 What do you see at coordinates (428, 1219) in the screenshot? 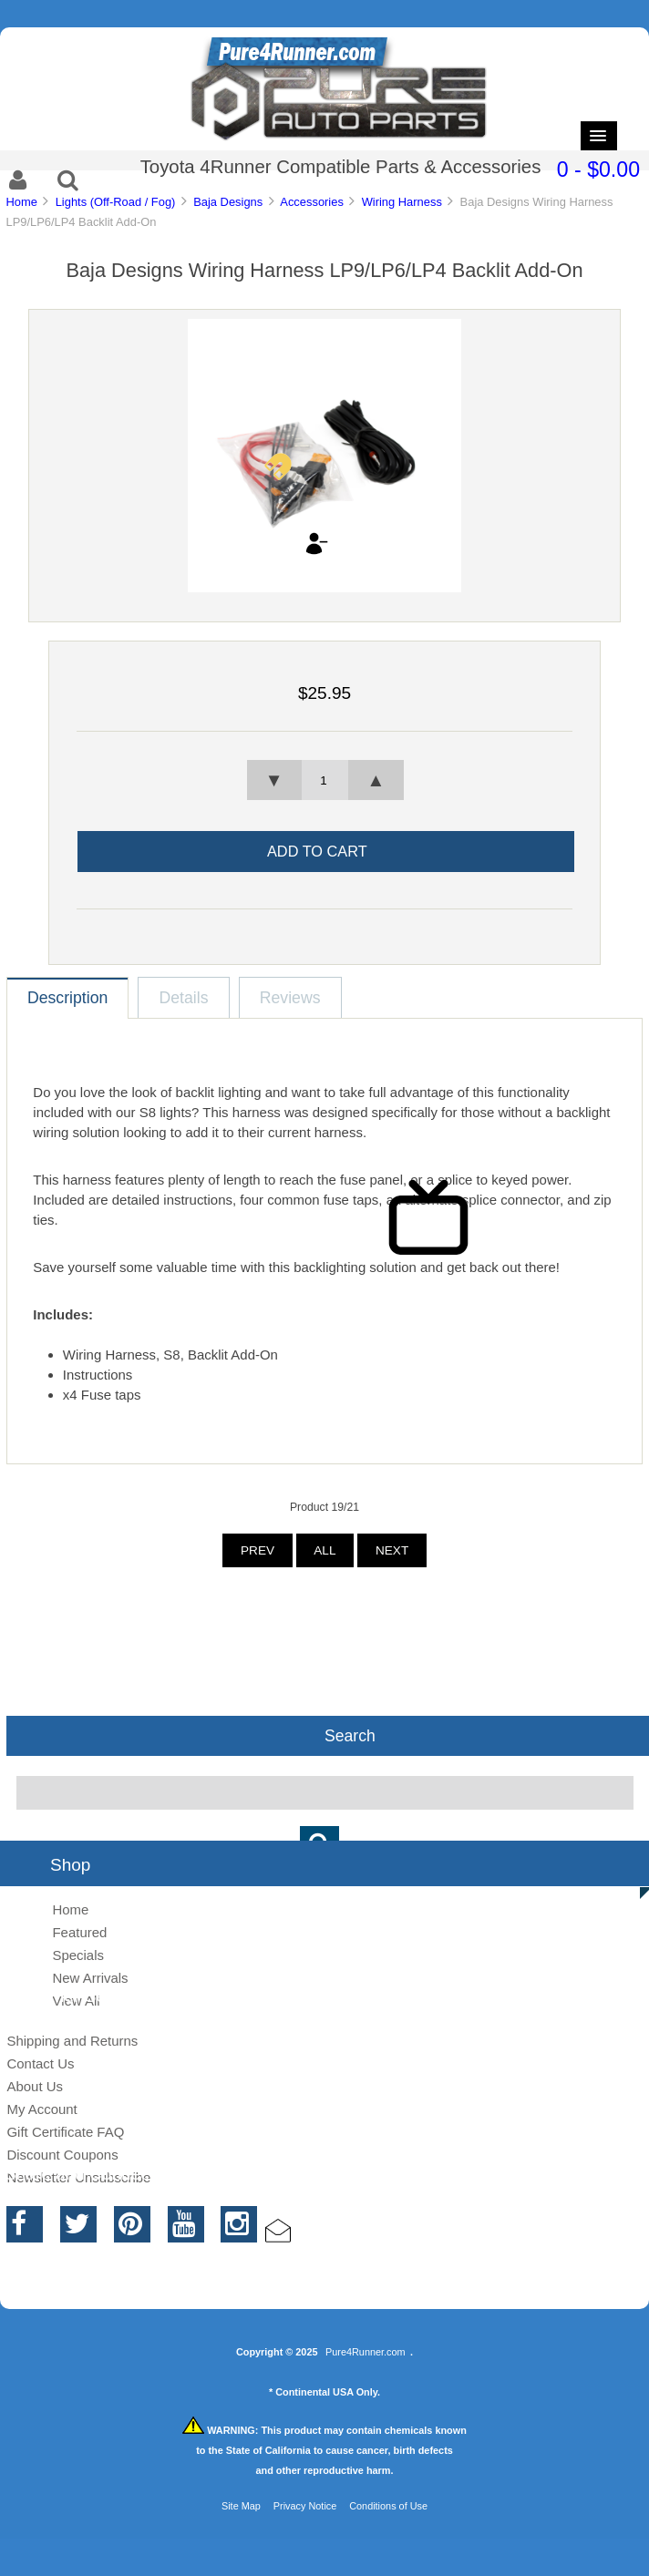
I see `access tv or video streaming options` at bounding box center [428, 1219].